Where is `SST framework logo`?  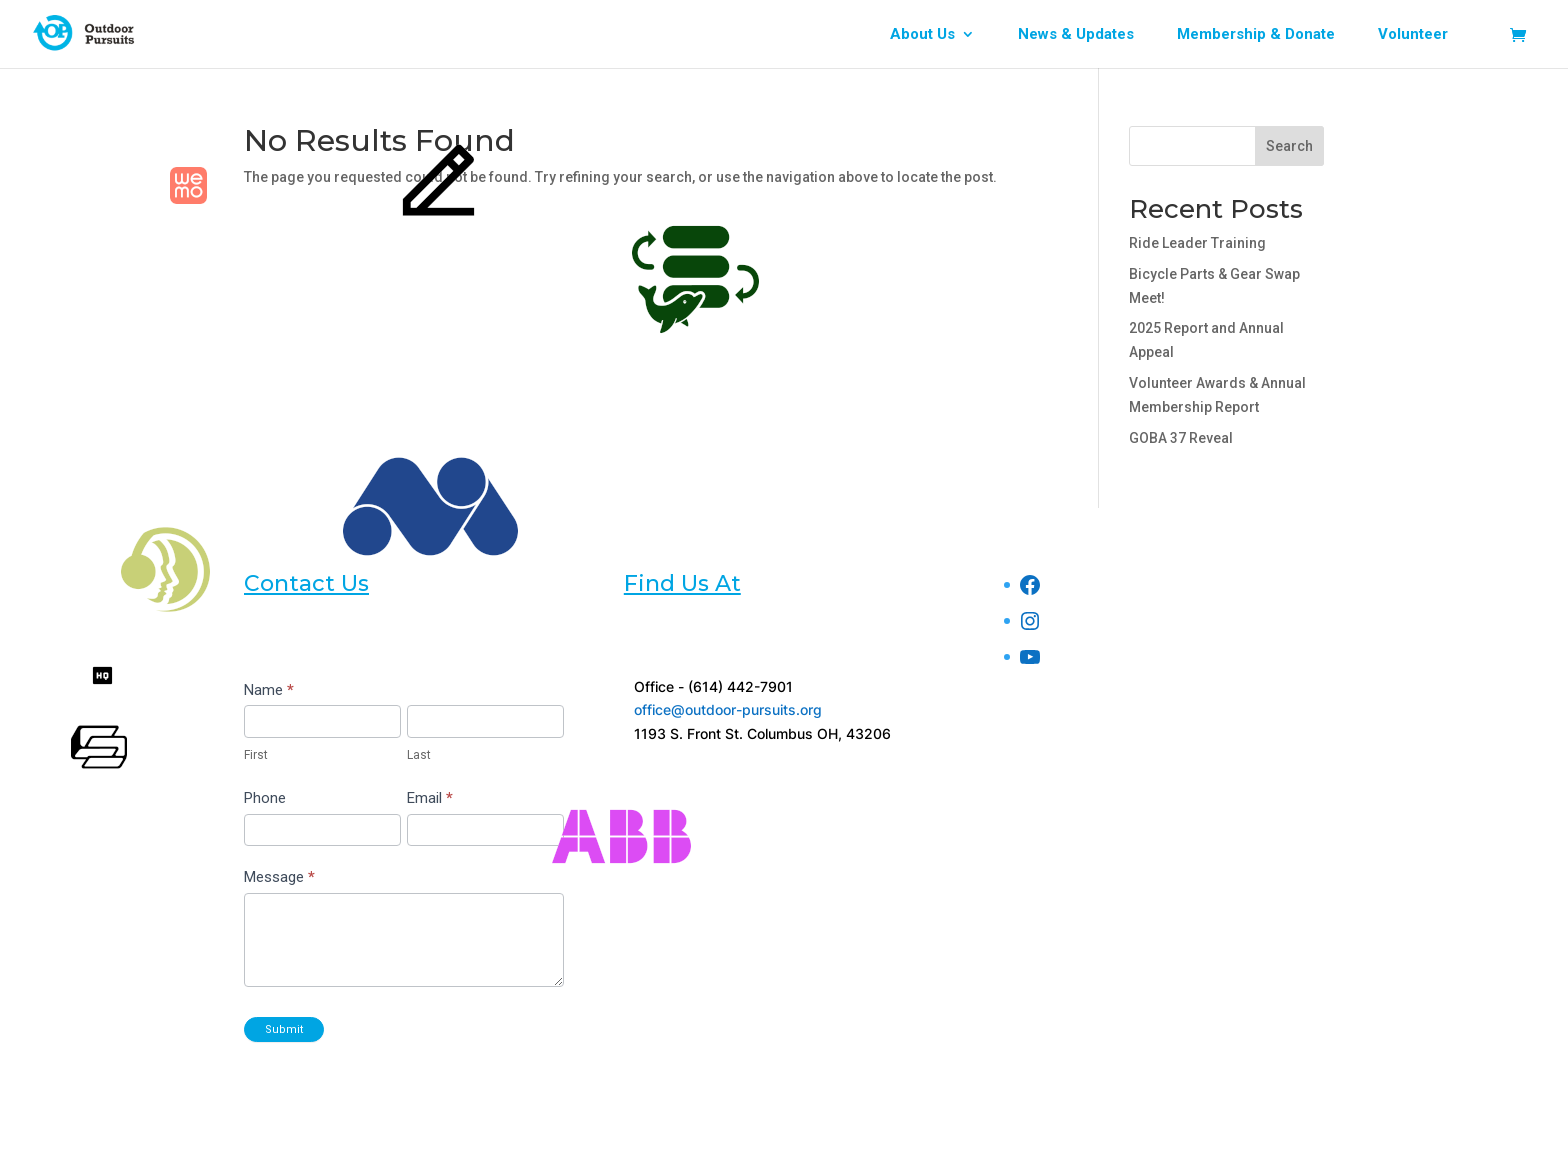 SST framework logo is located at coordinates (99, 747).